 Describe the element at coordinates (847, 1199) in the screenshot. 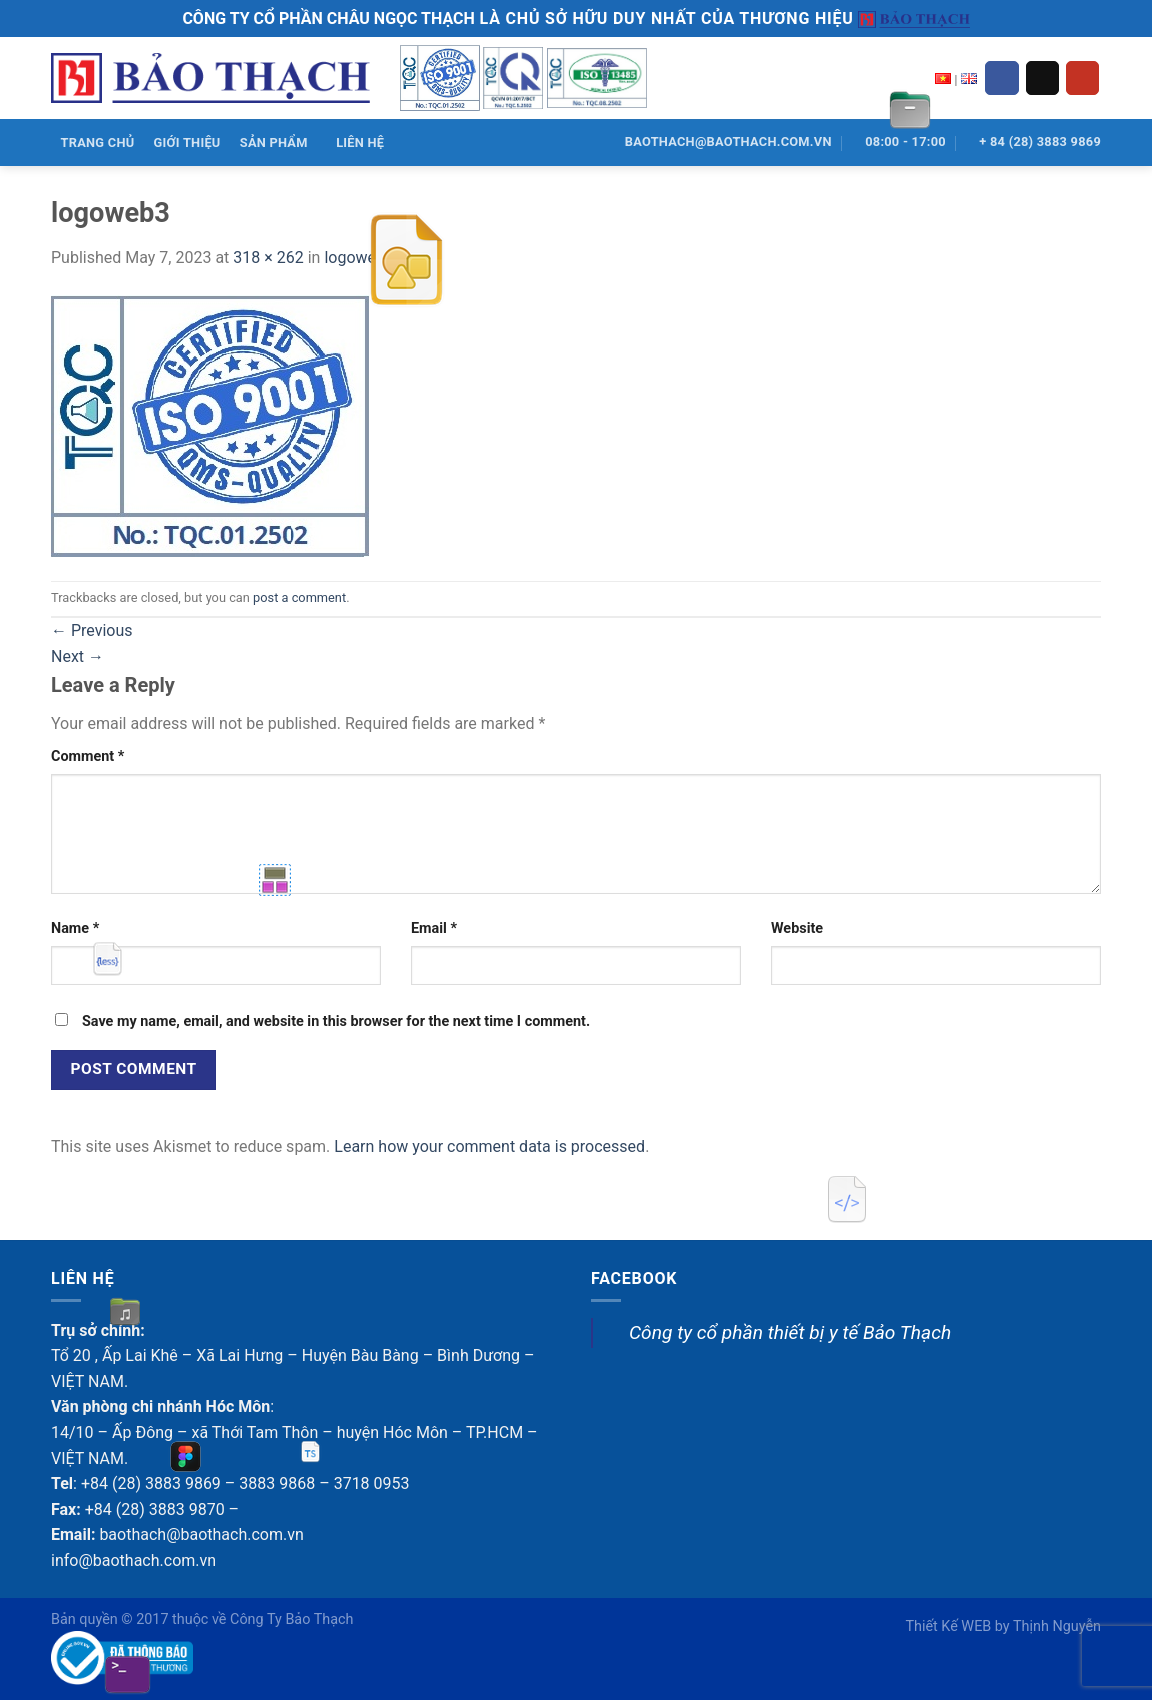

I see `an HTML or code file type indicator` at that location.